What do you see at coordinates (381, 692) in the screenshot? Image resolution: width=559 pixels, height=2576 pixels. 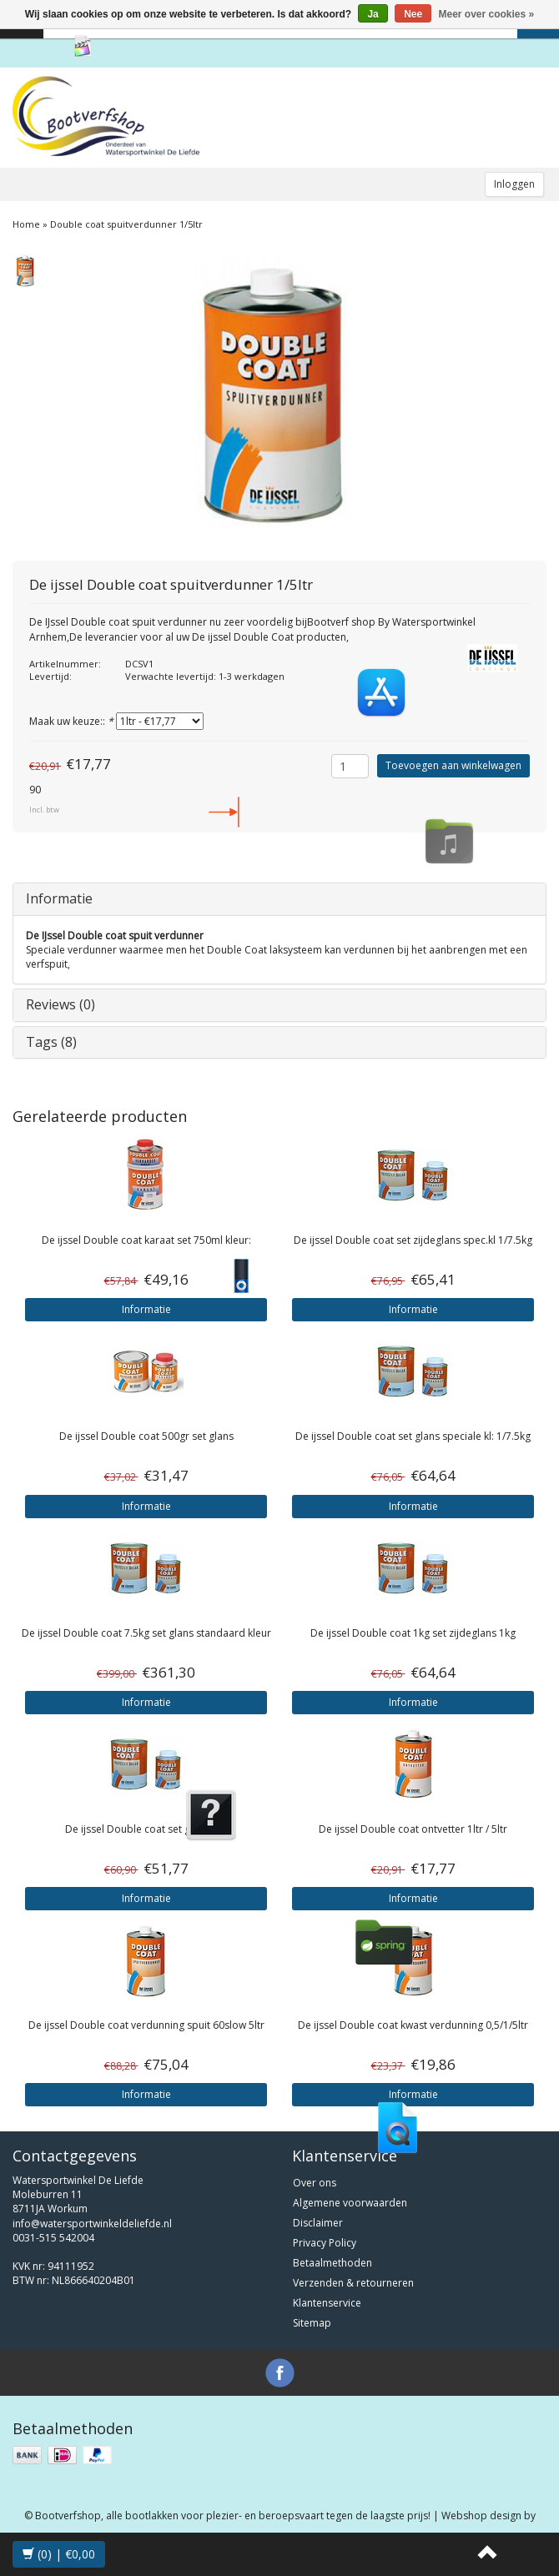 I see `view application storage usage` at bounding box center [381, 692].